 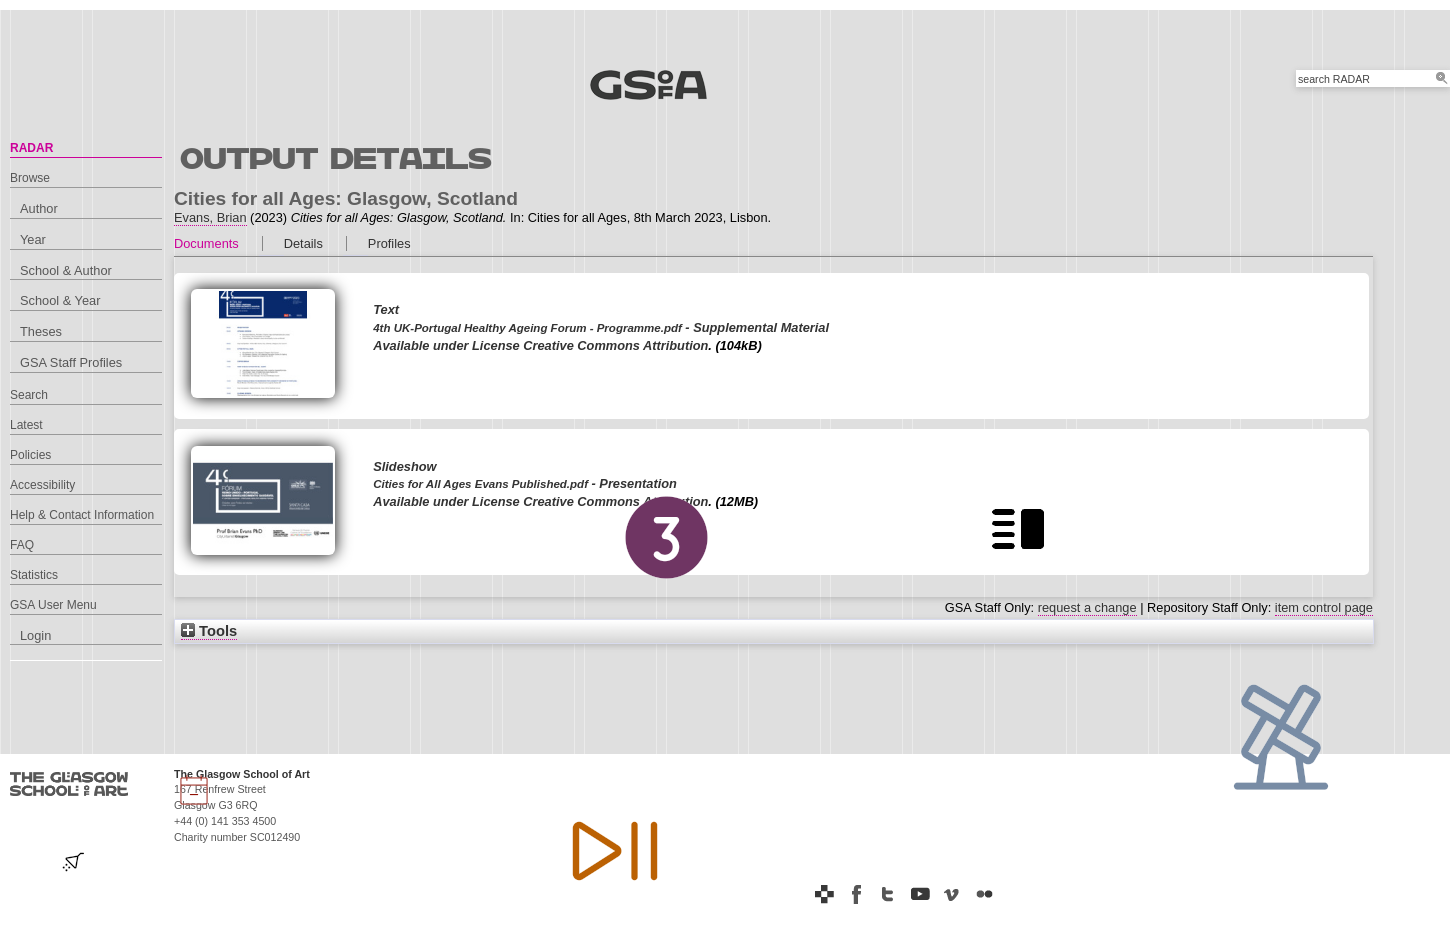 What do you see at coordinates (1018, 529) in the screenshot?
I see `toggle vertical split view layout` at bounding box center [1018, 529].